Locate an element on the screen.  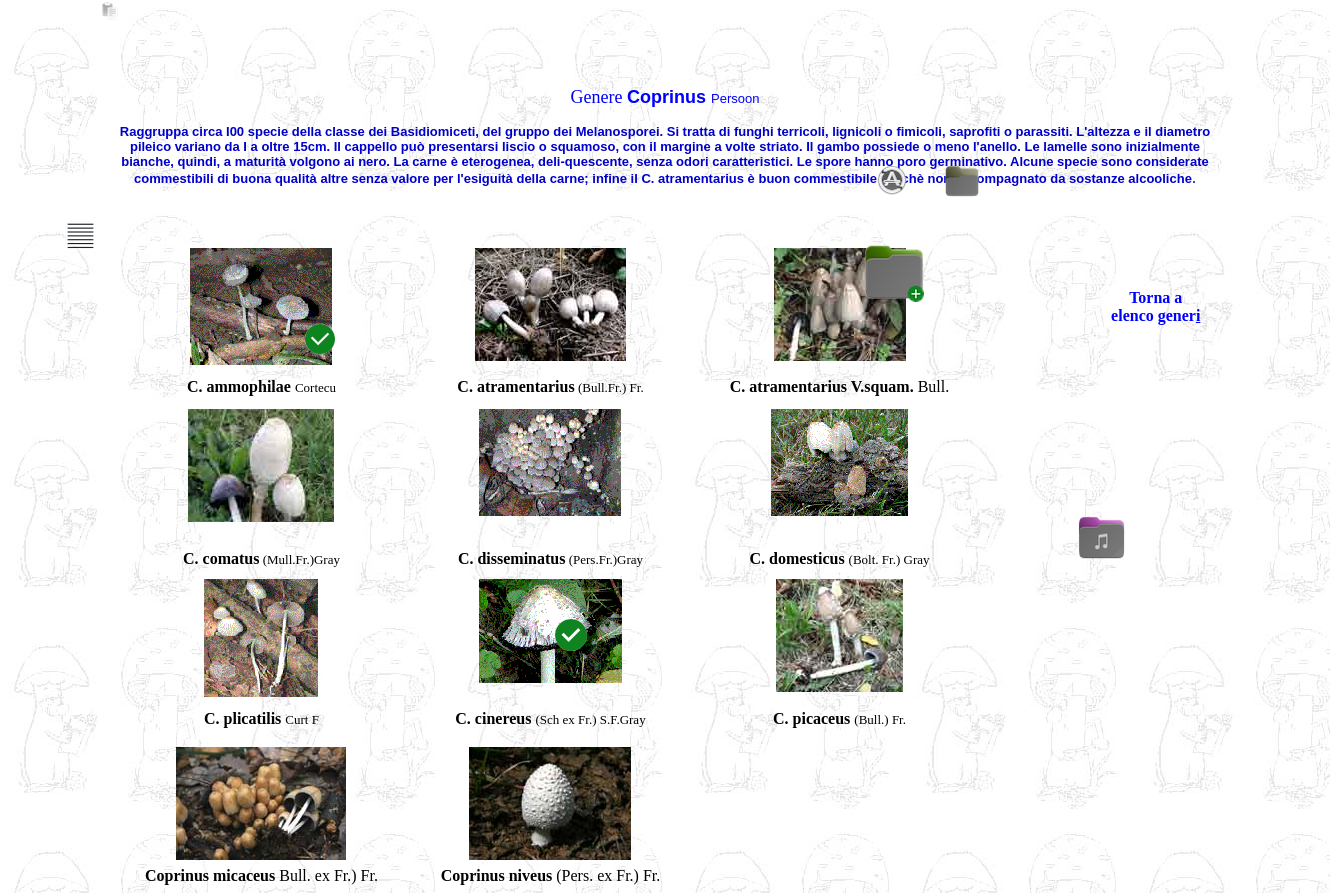
open your music folder is located at coordinates (1101, 537).